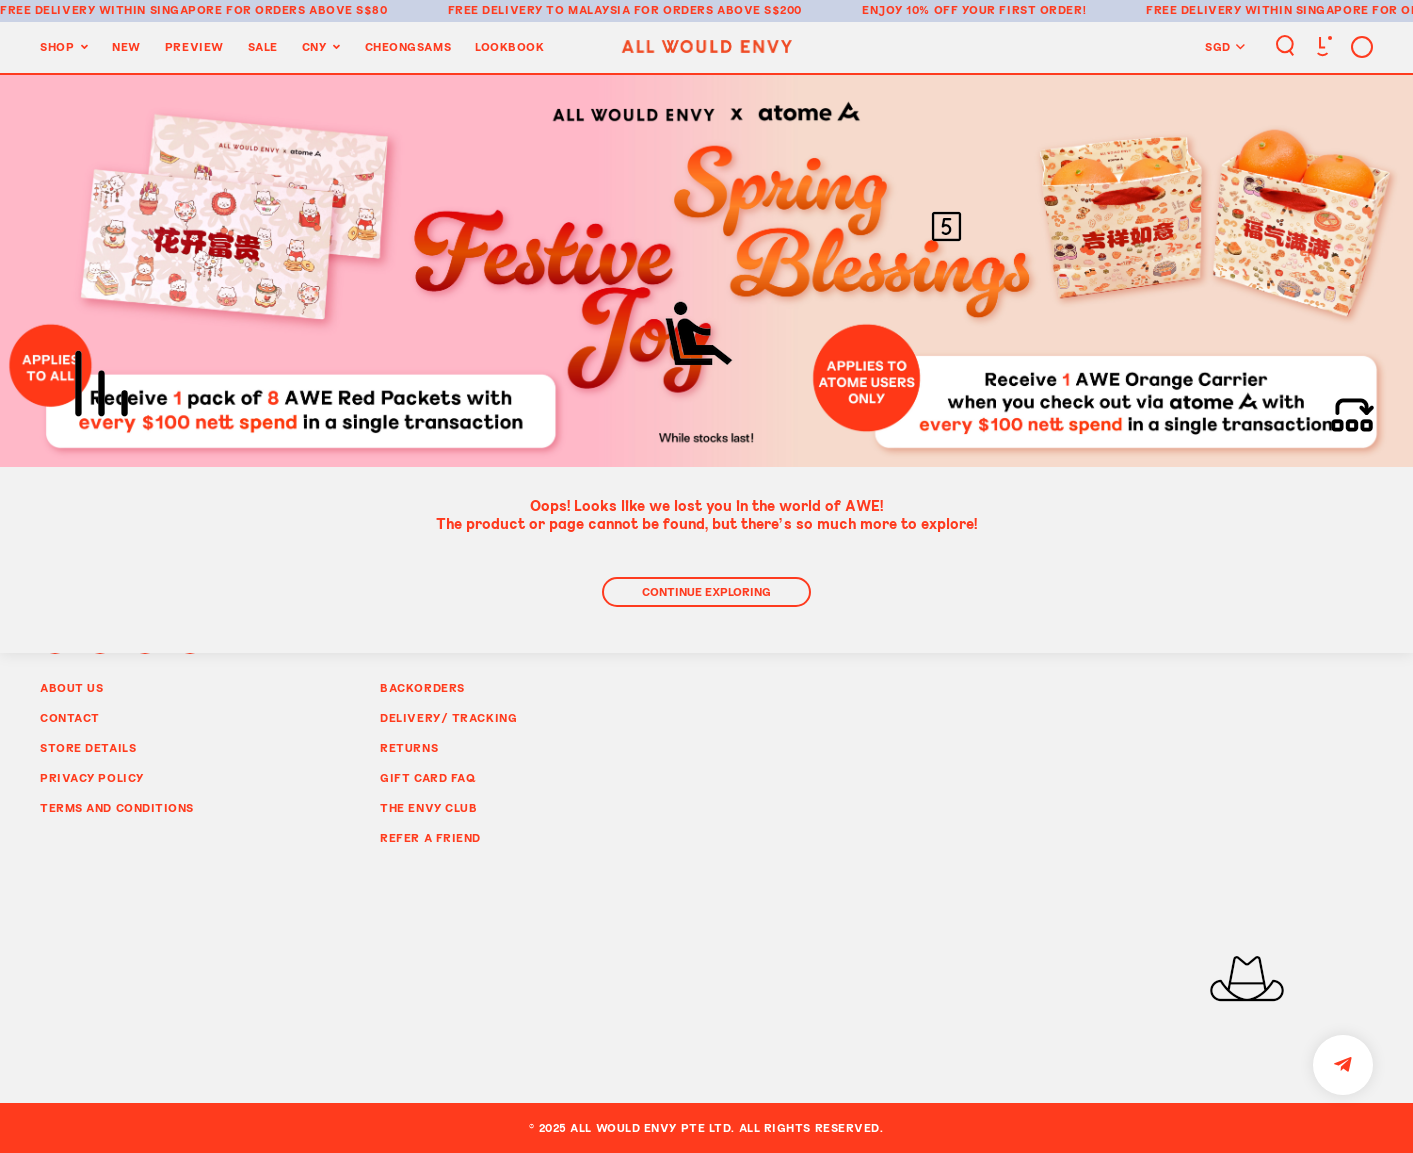  What do you see at coordinates (1247, 981) in the screenshot?
I see `select cowboy hat avatar or profile accessory` at bounding box center [1247, 981].